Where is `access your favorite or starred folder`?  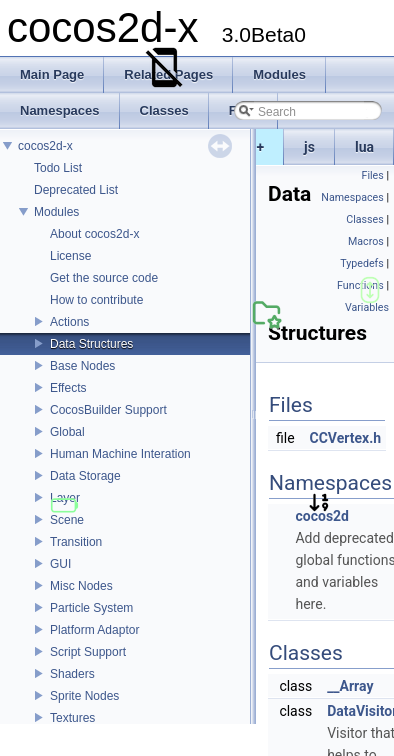 access your favorite or starred folder is located at coordinates (266, 313).